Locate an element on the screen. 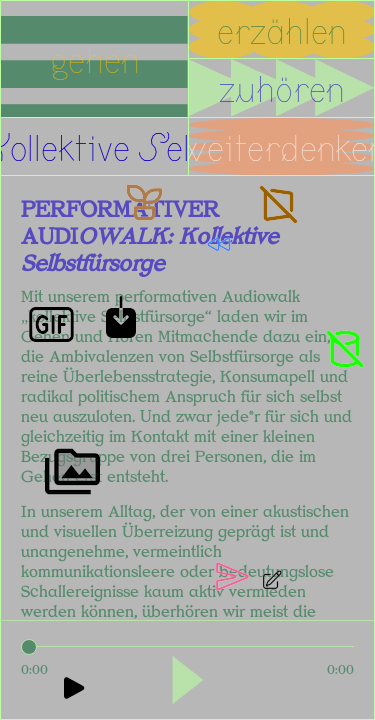 The image size is (375, 720). rewind or skip to previous track is located at coordinates (219, 243).